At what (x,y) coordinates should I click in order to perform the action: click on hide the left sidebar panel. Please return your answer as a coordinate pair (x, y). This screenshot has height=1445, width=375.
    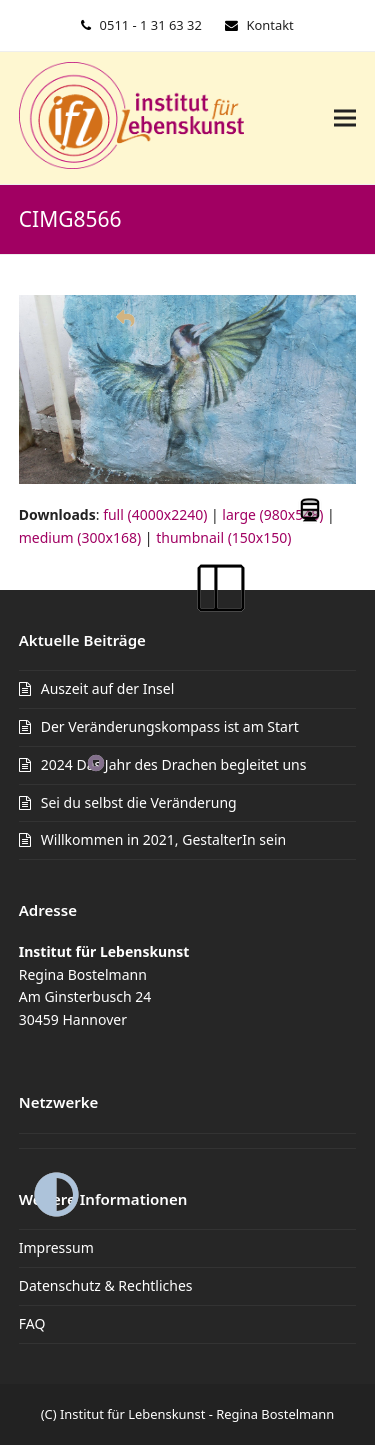
    Looking at the image, I should click on (221, 588).